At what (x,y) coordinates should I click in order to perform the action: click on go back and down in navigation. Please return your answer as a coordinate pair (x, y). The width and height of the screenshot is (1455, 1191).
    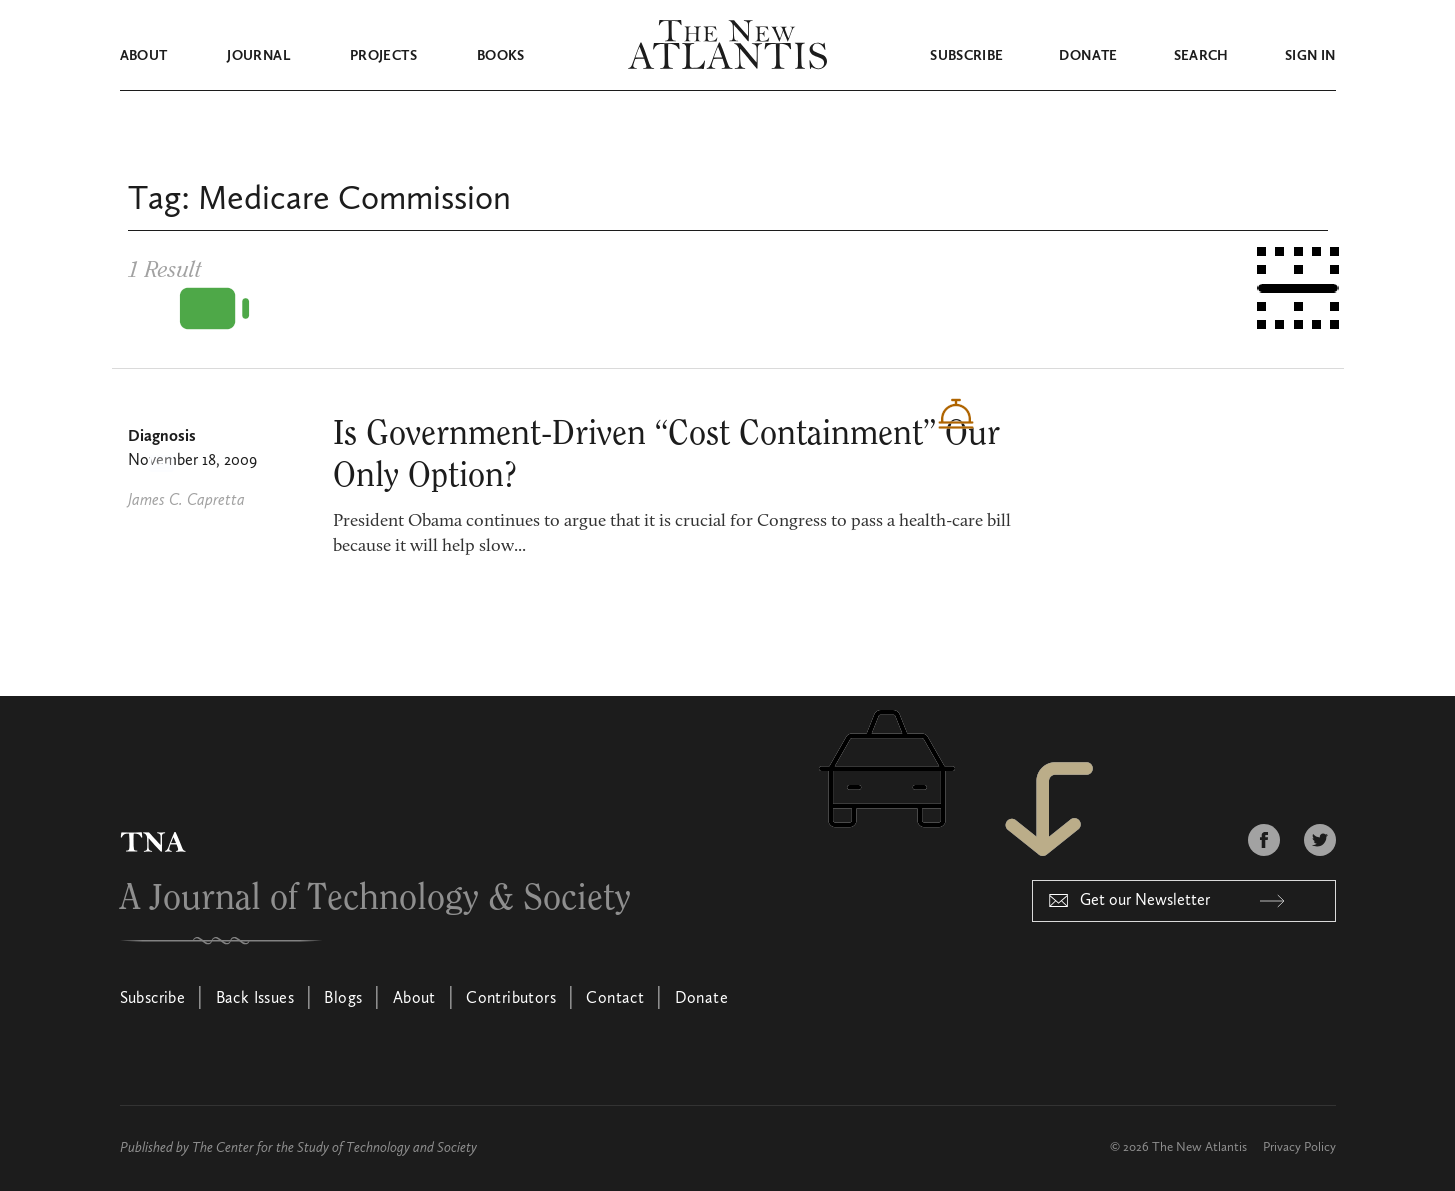
    Looking at the image, I should click on (1049, 806).